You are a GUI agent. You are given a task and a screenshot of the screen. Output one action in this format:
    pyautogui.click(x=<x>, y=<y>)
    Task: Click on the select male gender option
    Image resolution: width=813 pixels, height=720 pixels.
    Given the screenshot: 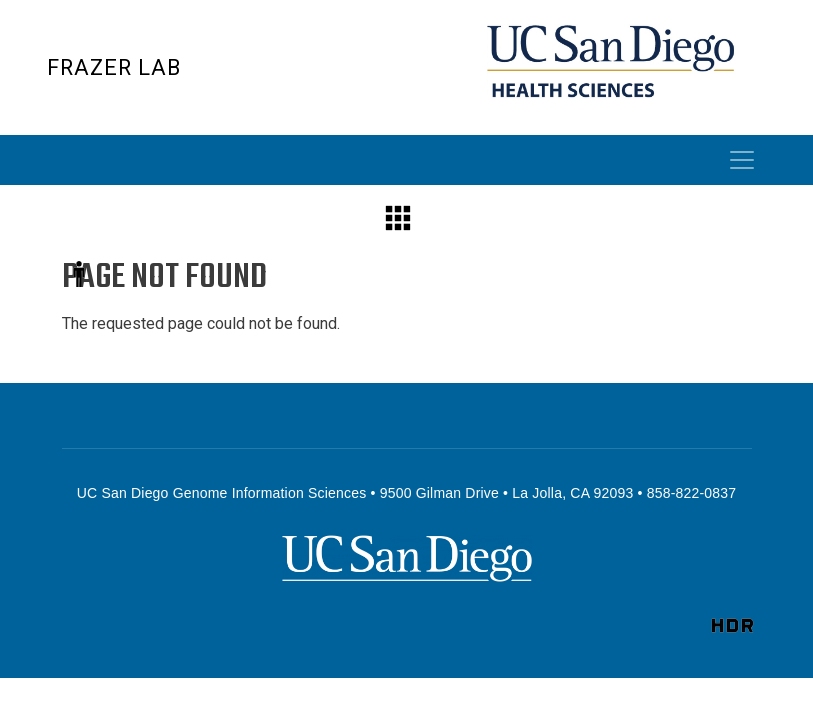 What is the action you would take?
    pyautogui.click(x=79, y=274)
    